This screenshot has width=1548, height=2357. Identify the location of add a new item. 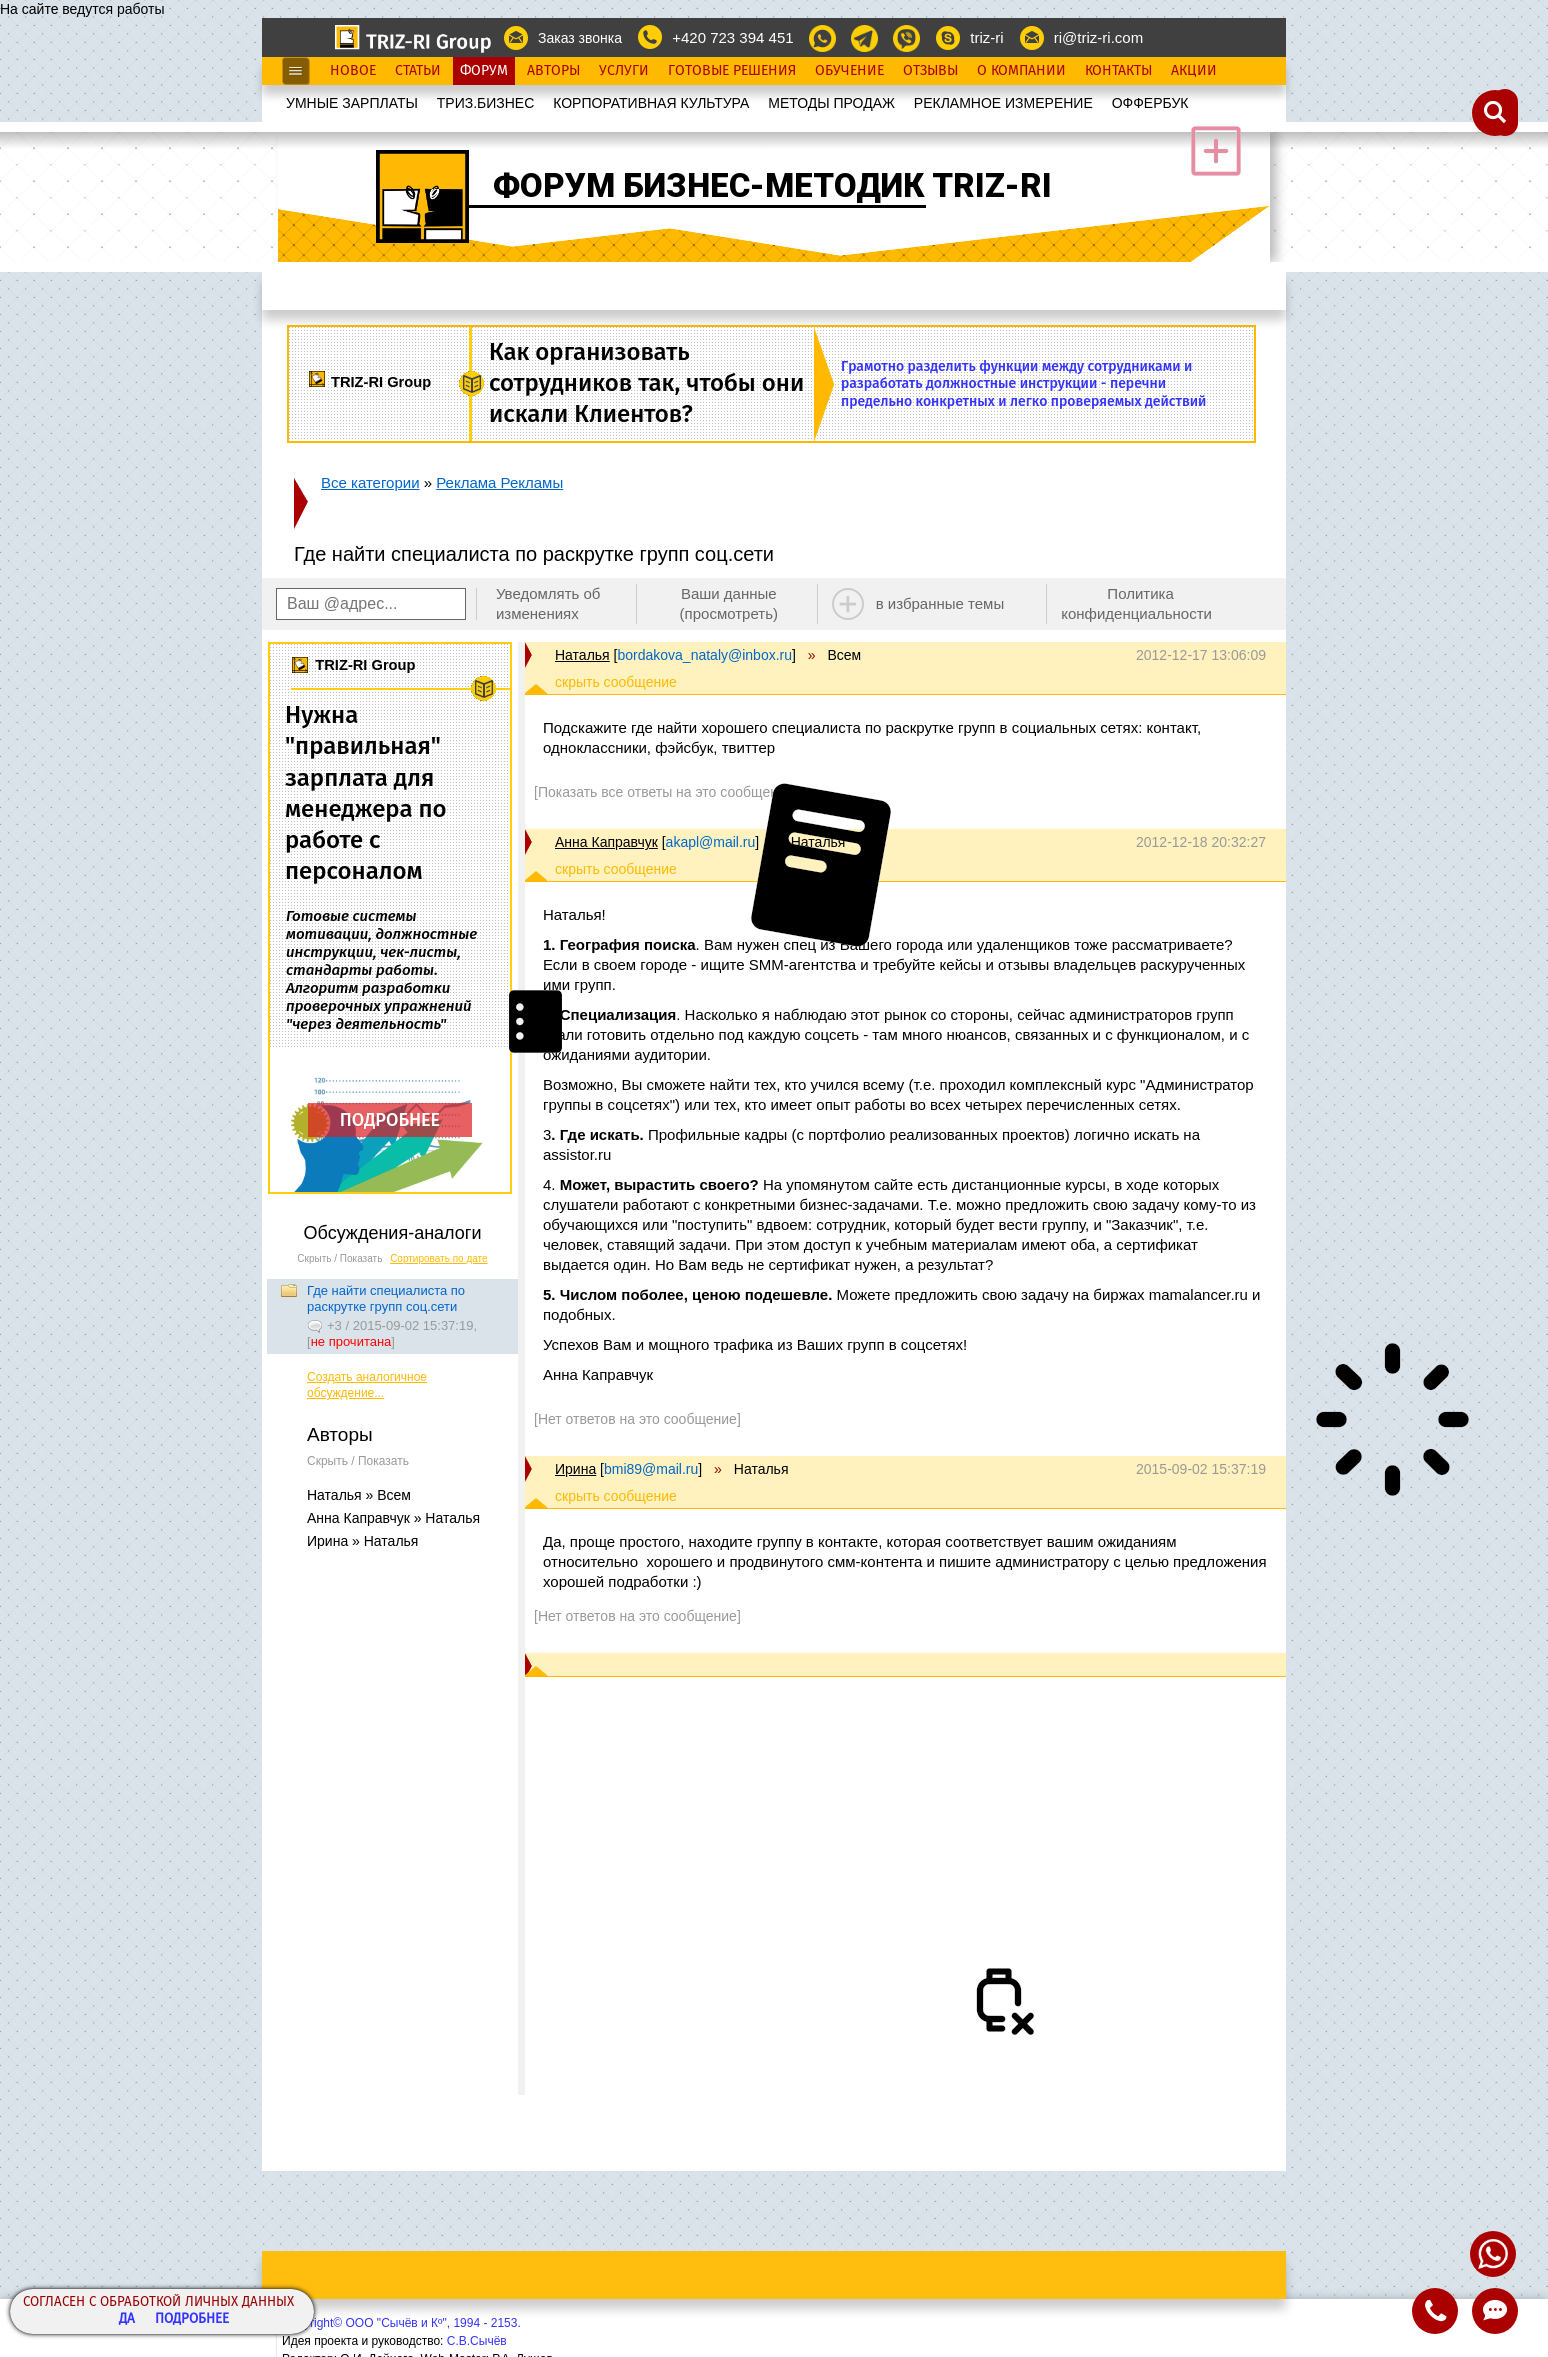
(1216, 151).